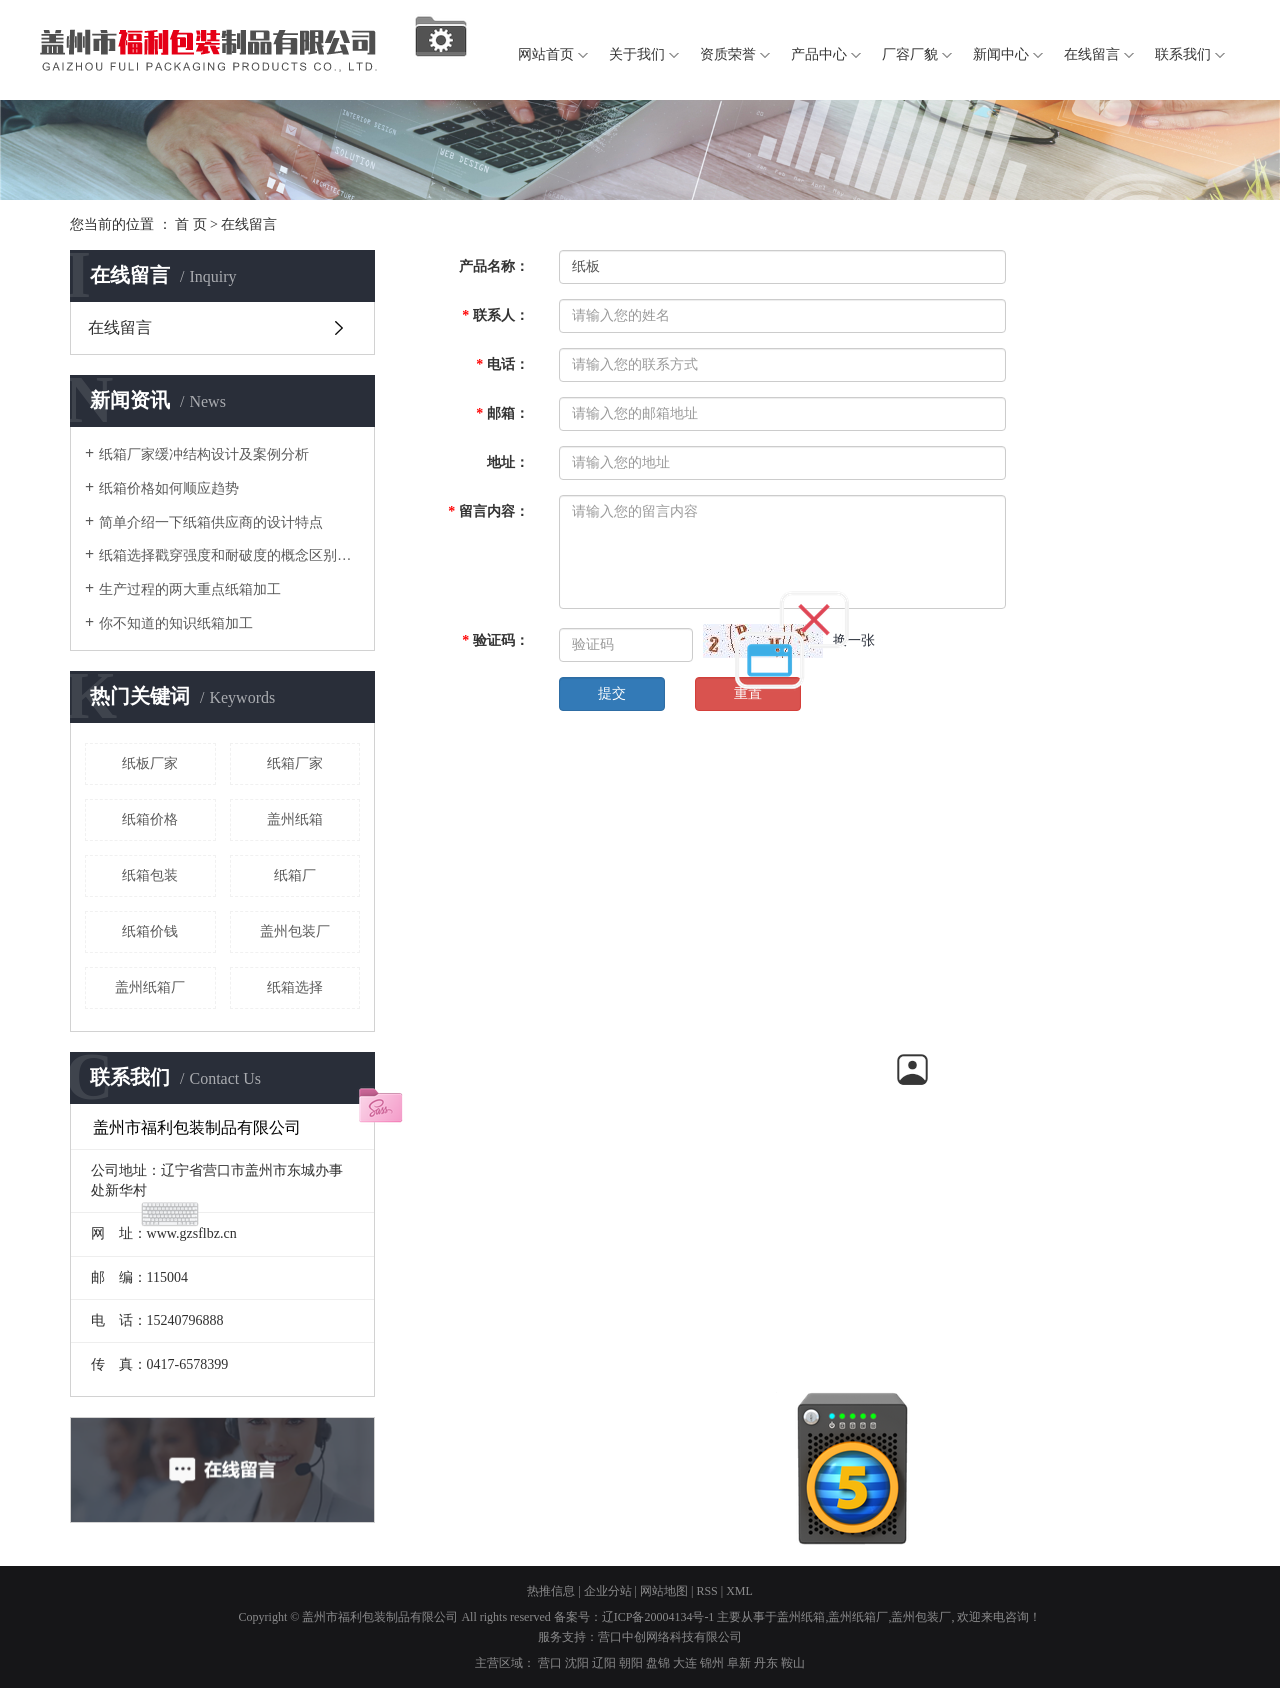 The width and height of the screenshot is (1280, 1688). I want to click on connect a wireless bluetooth keyboard, so click(170, 1214).